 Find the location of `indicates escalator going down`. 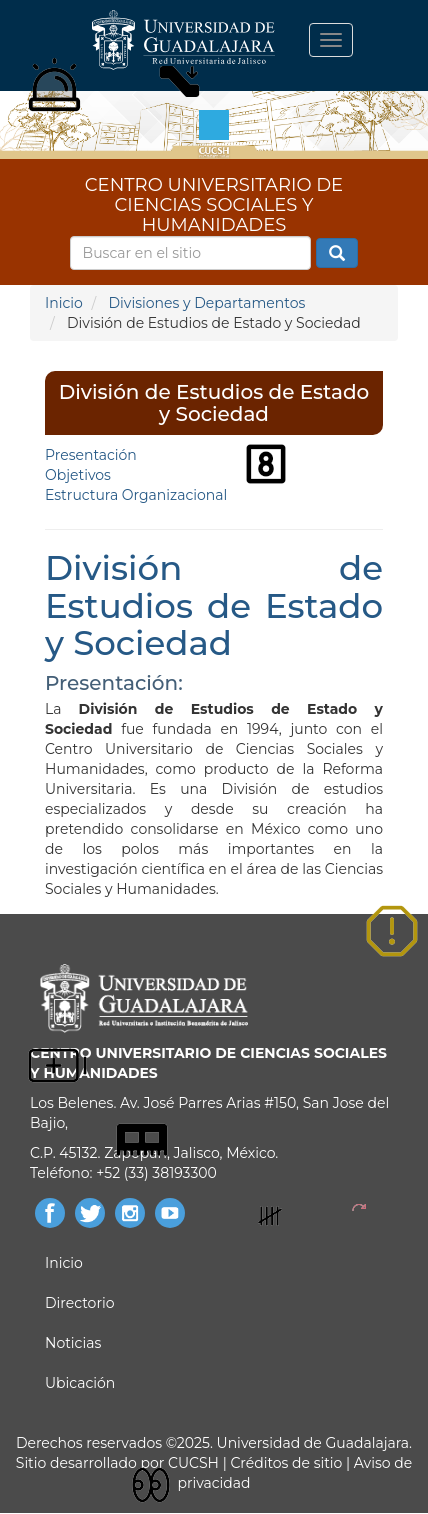

indicates escalator going down is located at coordinates (179, 81).